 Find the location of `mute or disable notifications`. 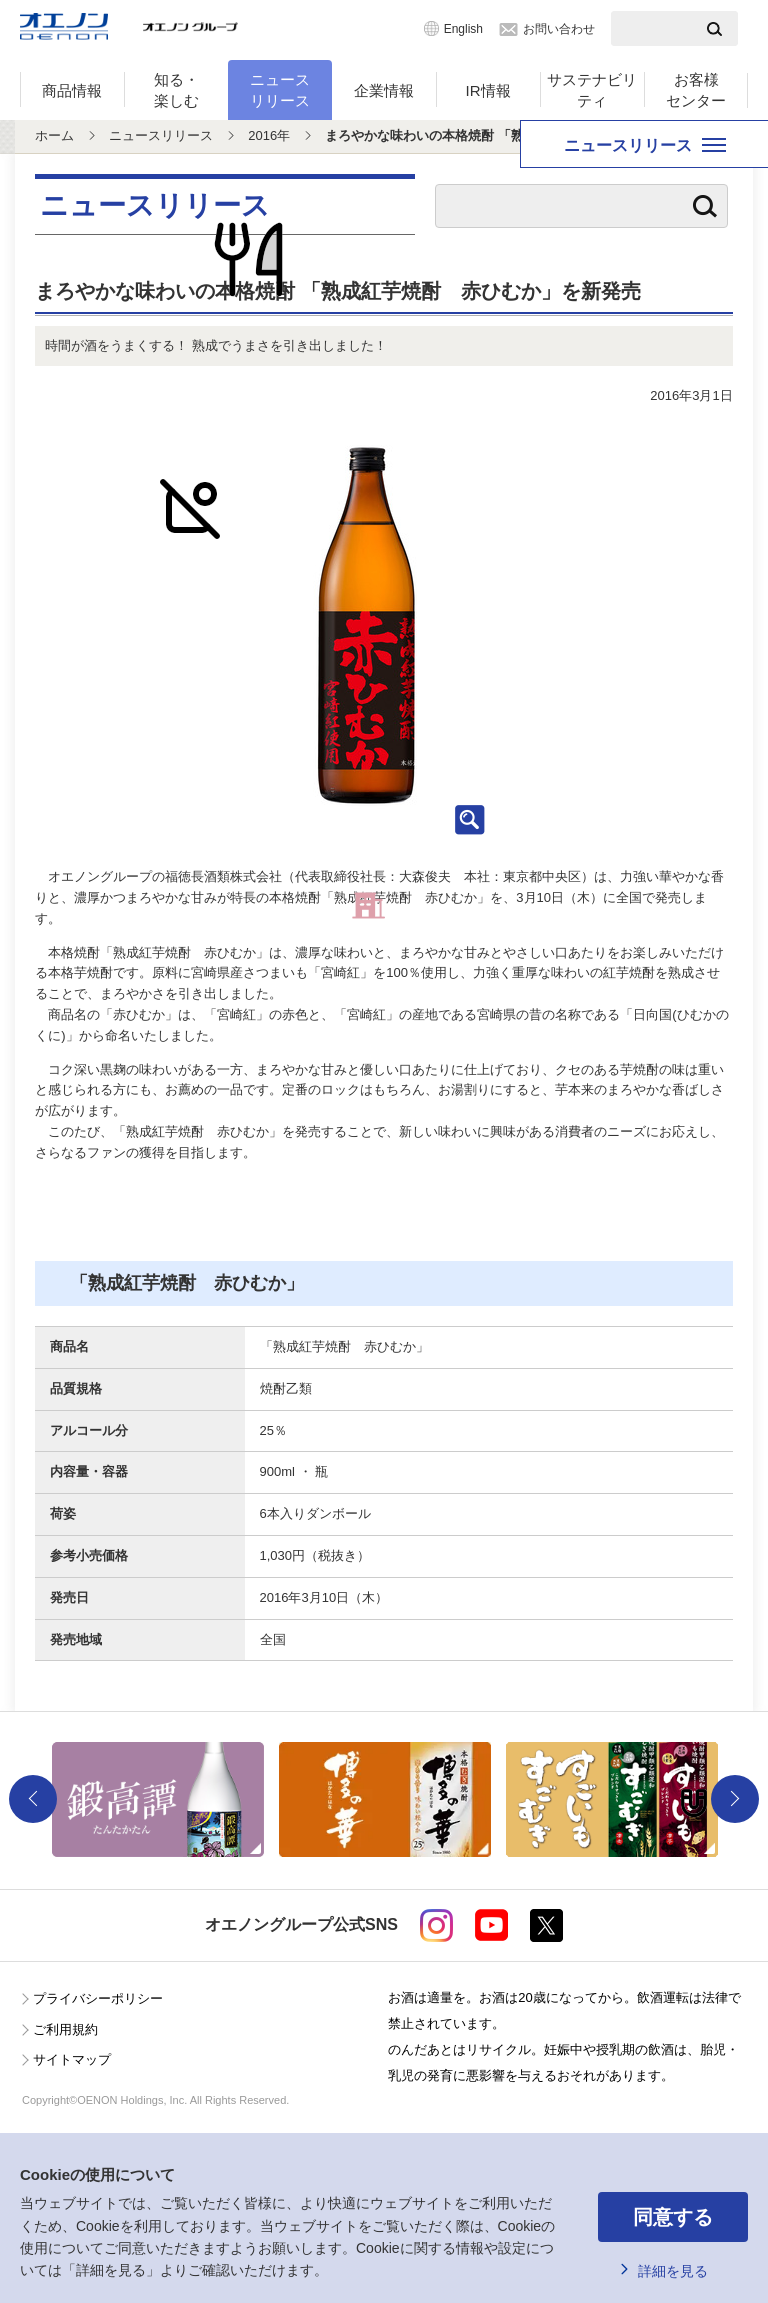

mute or disable notifications is located at coordinates (190, 509).